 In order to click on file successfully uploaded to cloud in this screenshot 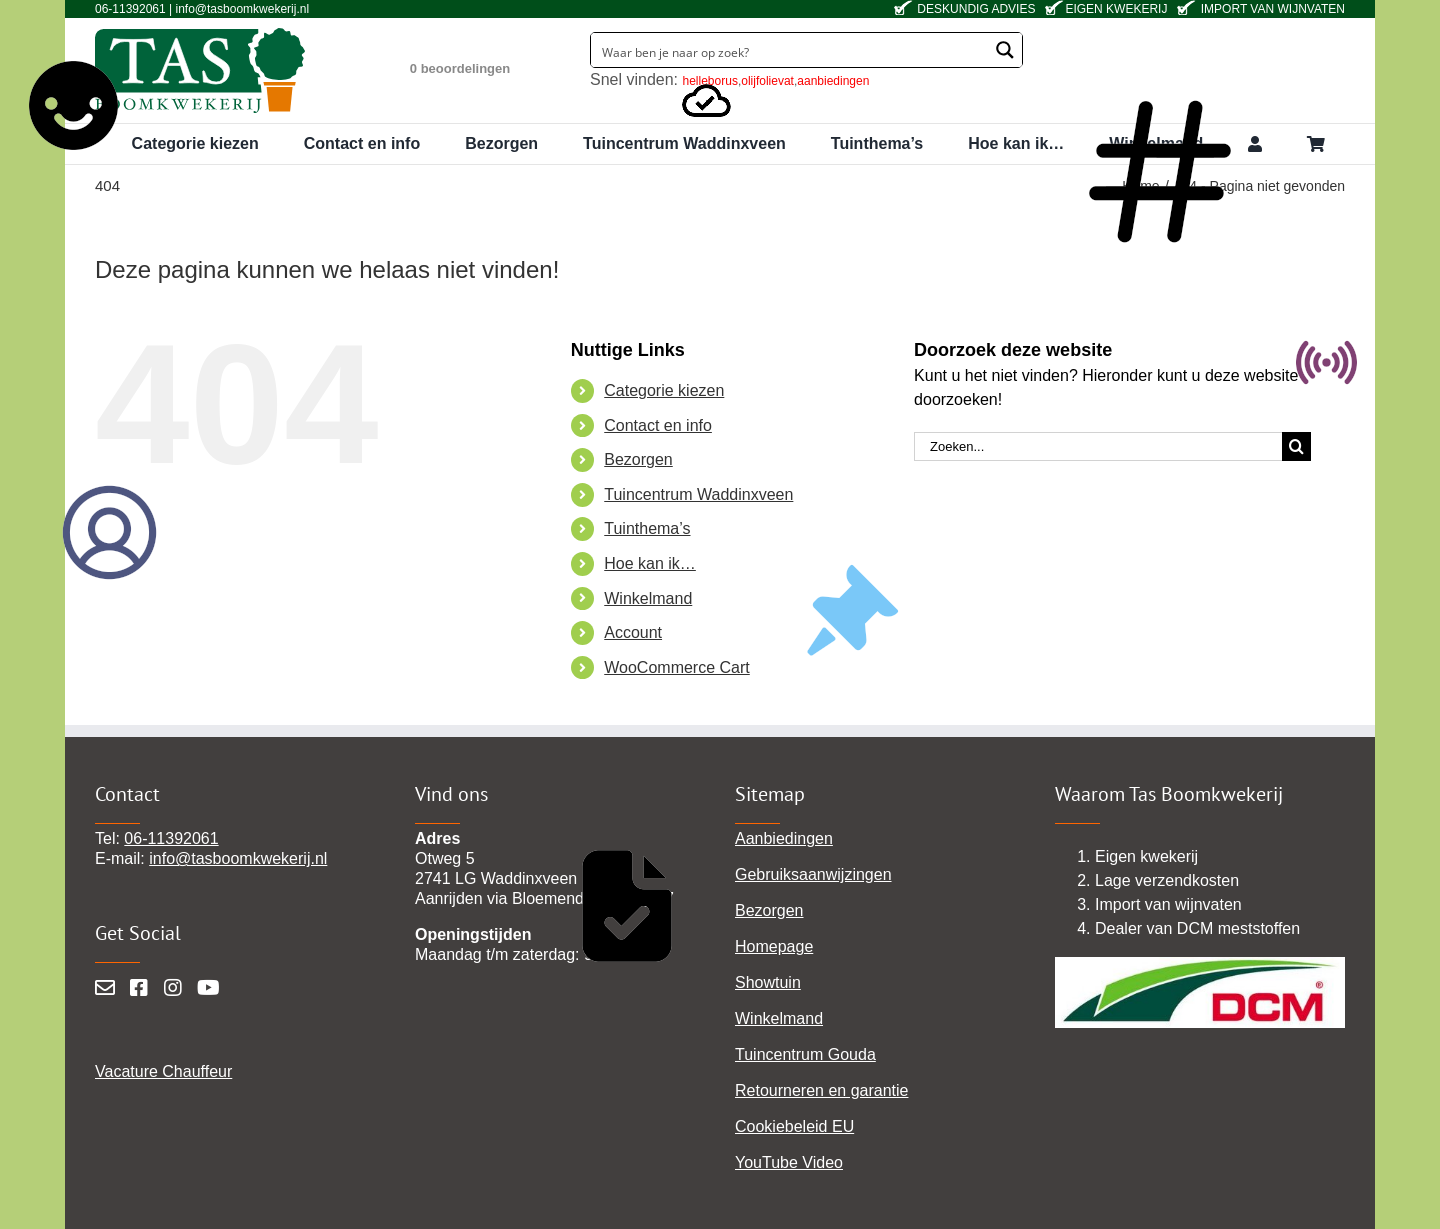, I will do `click(706, 100)`.